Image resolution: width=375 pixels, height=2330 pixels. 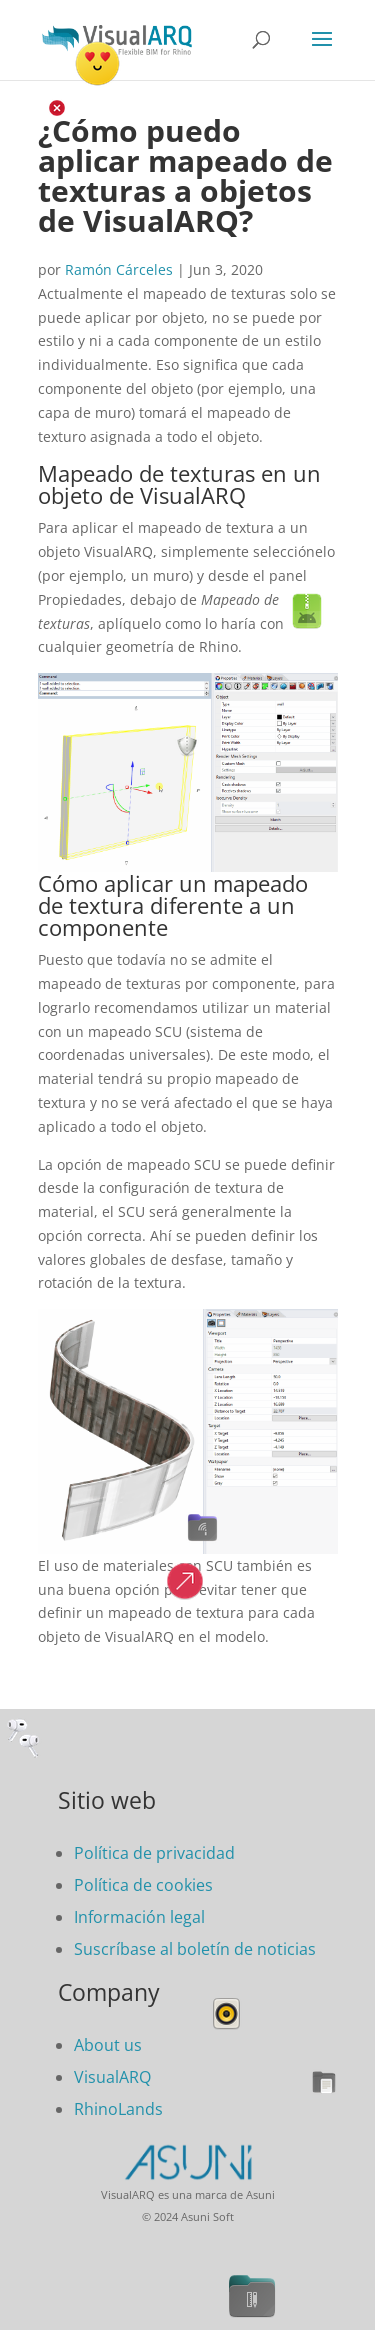 What do you see at coordinates (226, 2013) in the screenshot?
I see `open rhythmbox music player` at bounding box center [226, 2013].